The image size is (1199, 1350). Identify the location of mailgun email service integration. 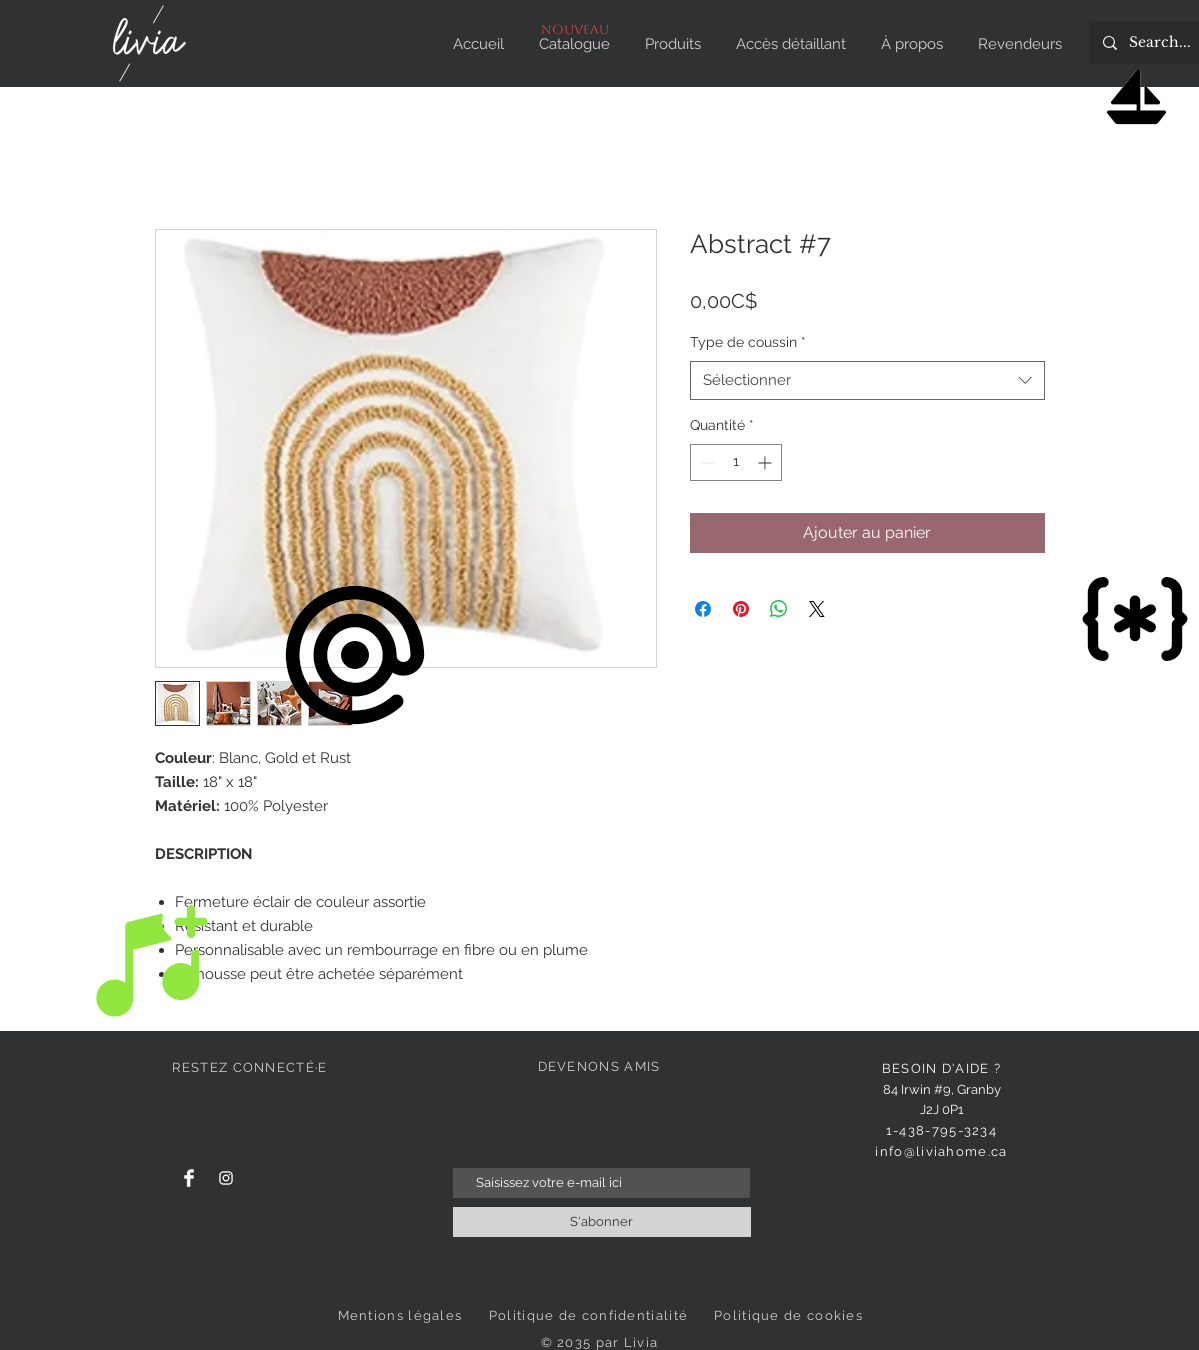
(355, 655).